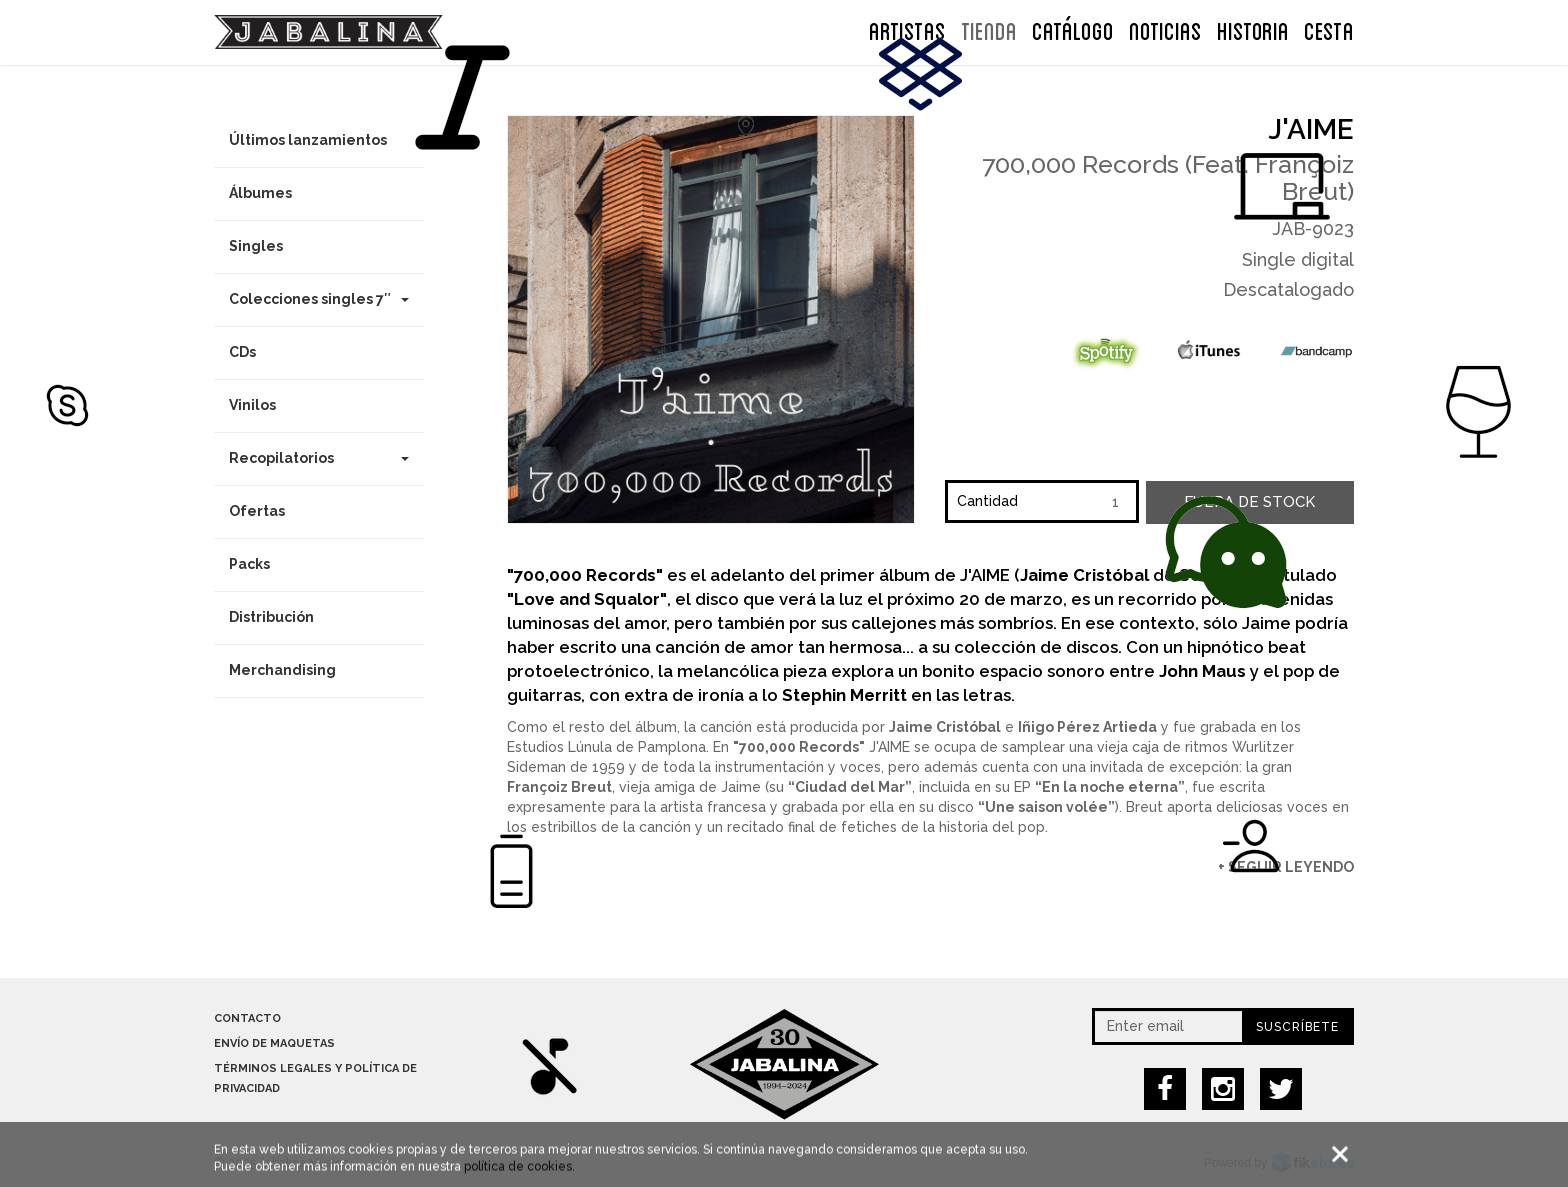 Image resolution: width=1568 pixels, height=1187 pixels. I want to click on remove a contact or friend, so click(1251, 846).